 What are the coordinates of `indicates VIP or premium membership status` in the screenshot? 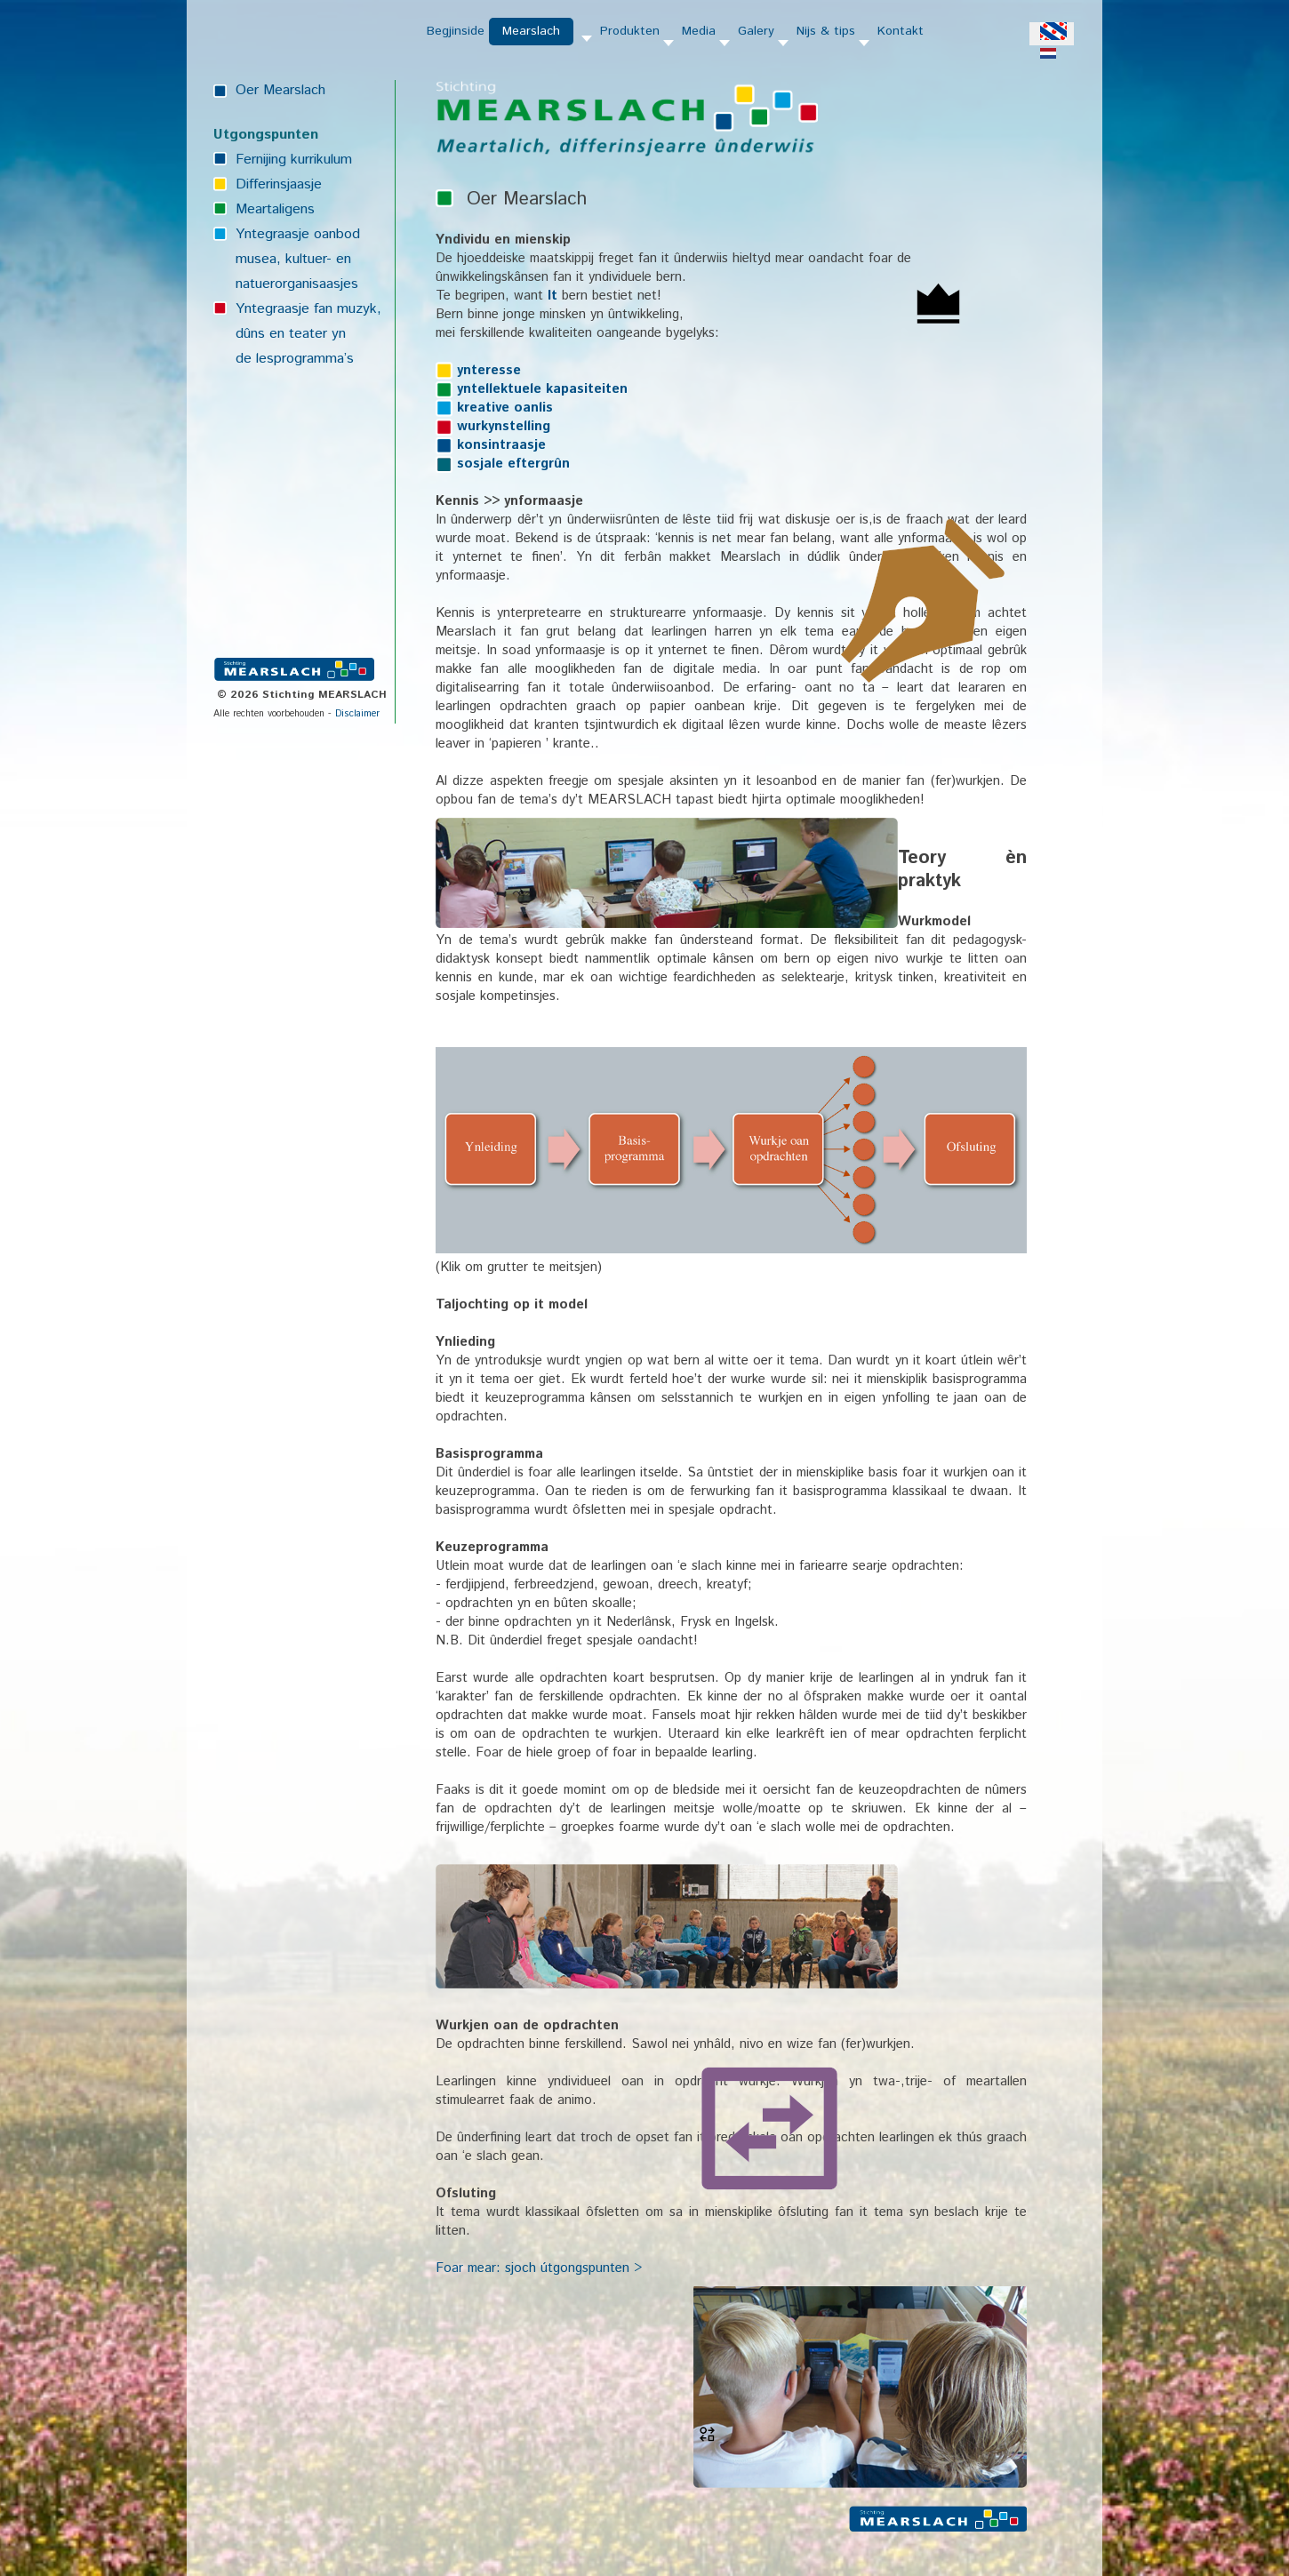 It's located at (938, 304).